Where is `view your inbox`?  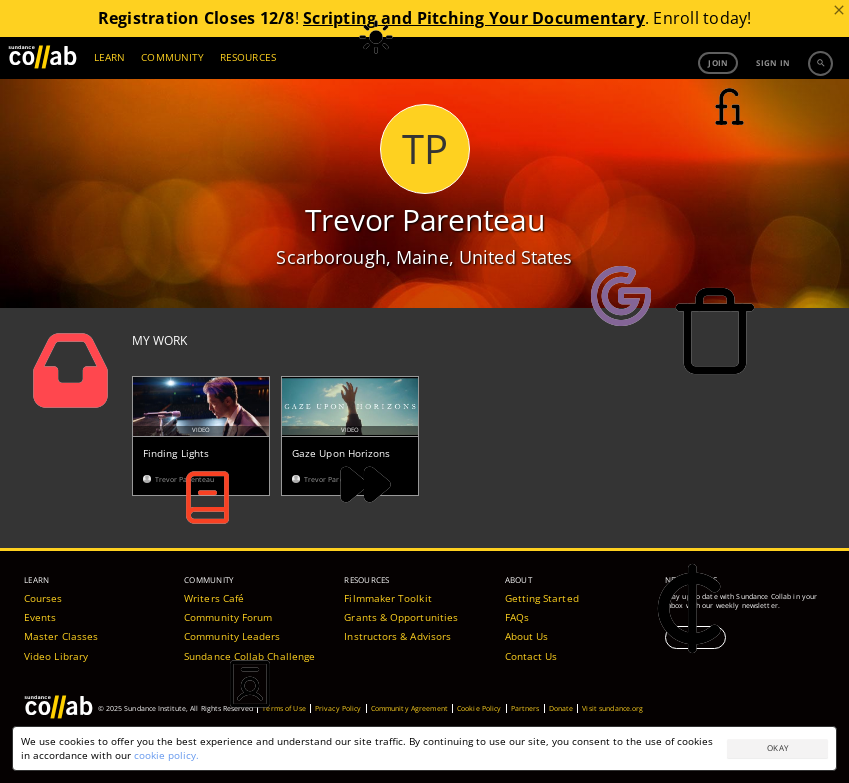
view your inbox is located at coordinates (70, 370).